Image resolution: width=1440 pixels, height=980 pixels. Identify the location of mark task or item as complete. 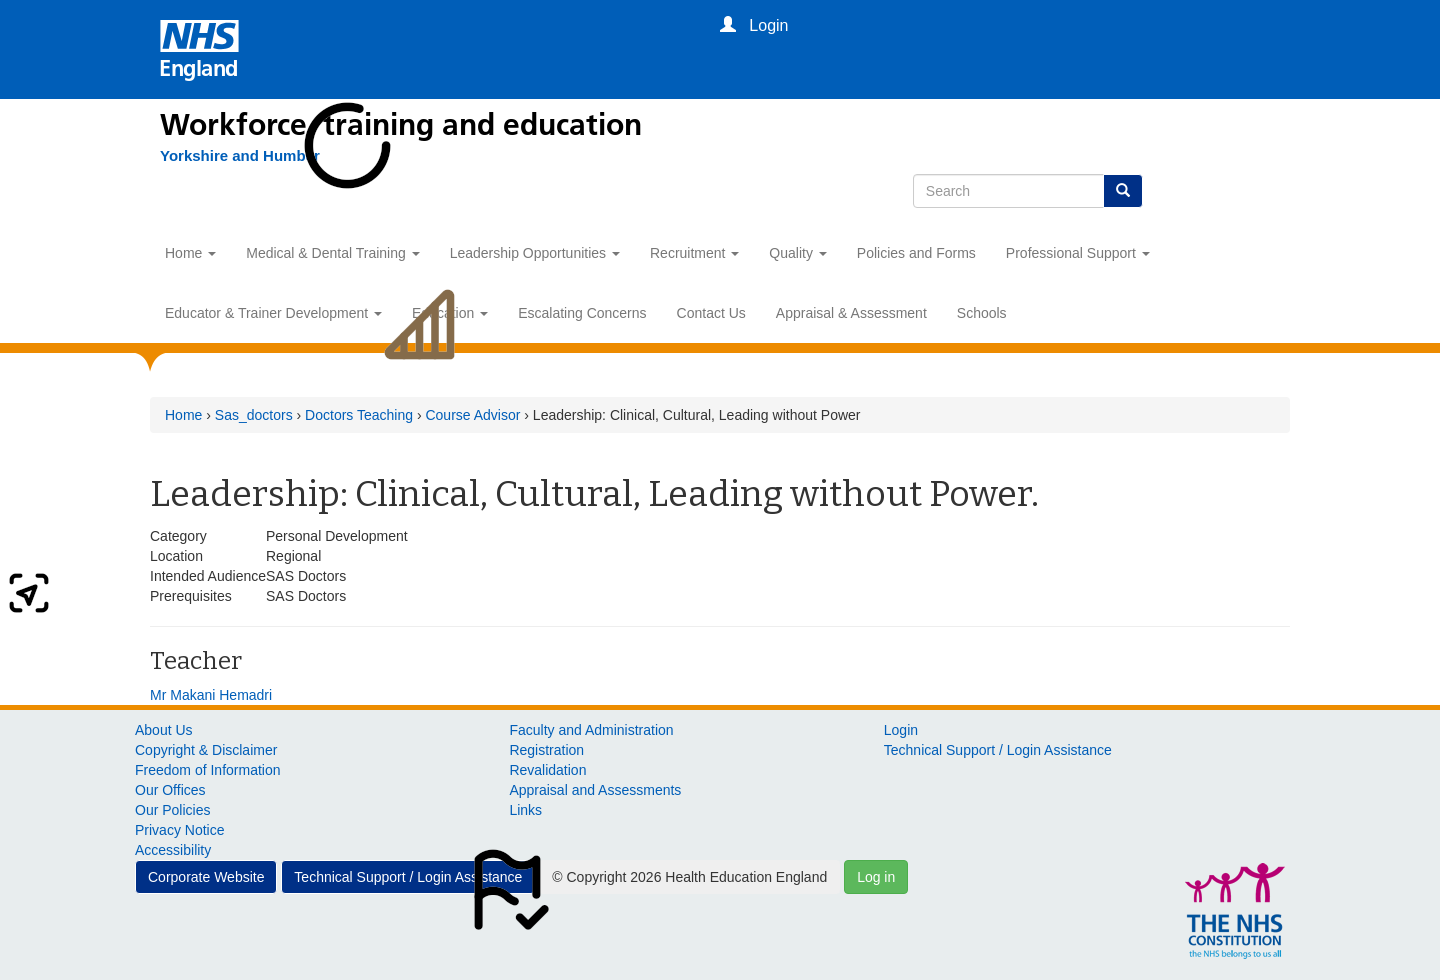
(507, 888).